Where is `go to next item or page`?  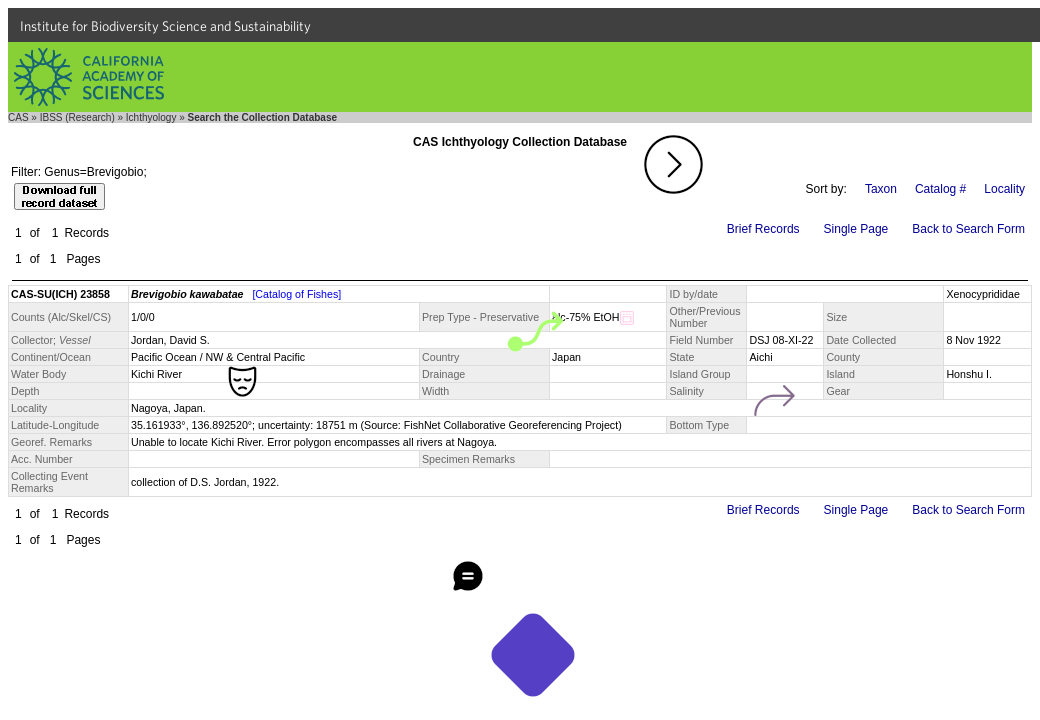
go to next item or page is located at coordinates (673, 164).